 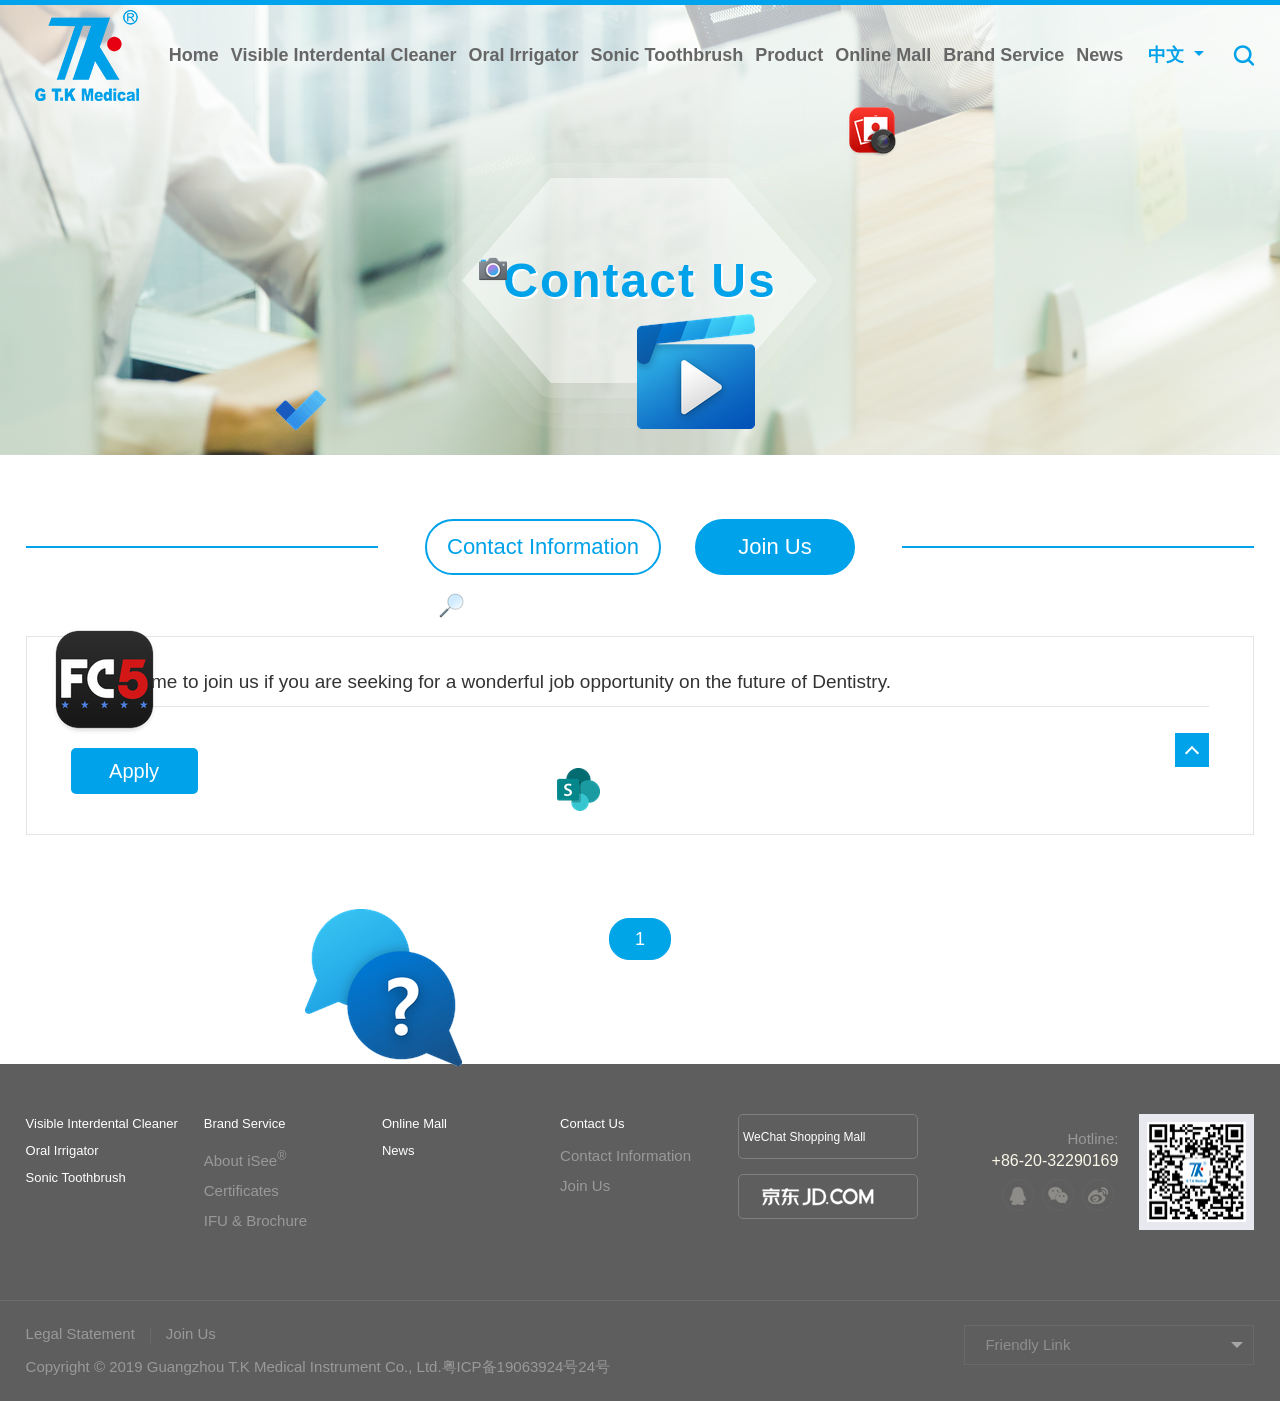 I want to click on open Microsoft SharePoint app, so click(x=578, y=789).